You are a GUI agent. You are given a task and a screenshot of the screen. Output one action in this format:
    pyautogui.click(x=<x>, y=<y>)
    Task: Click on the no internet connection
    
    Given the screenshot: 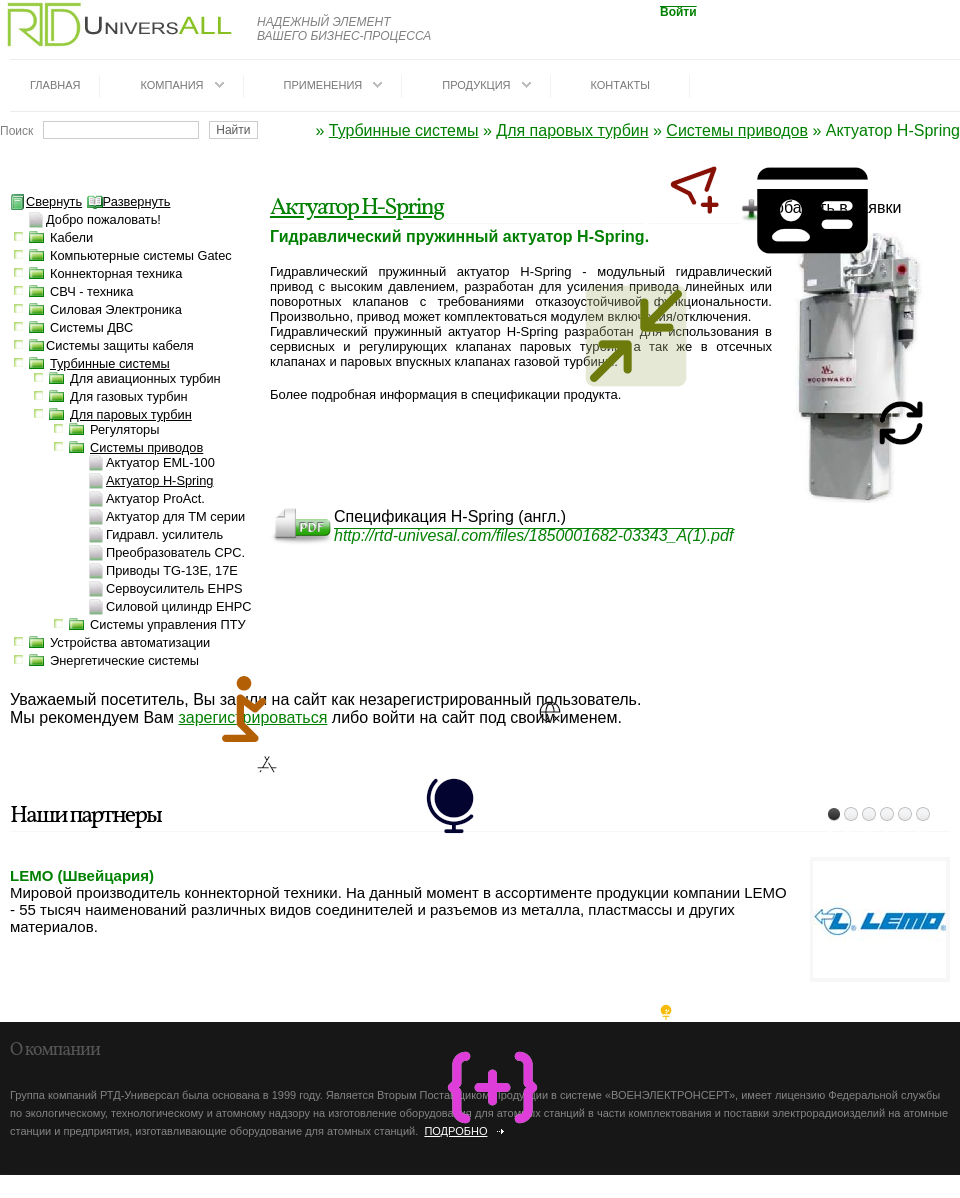 What is the action you would take?
    pyautogui.click(x=550, y=712)
    